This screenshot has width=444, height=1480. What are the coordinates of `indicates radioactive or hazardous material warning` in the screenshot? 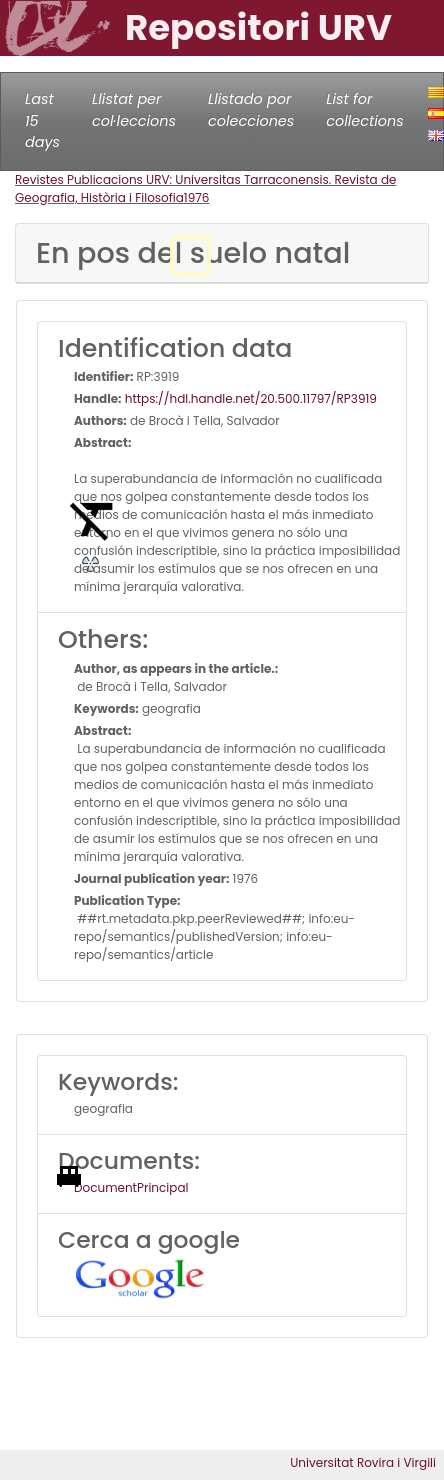 It's located at (90, 563).